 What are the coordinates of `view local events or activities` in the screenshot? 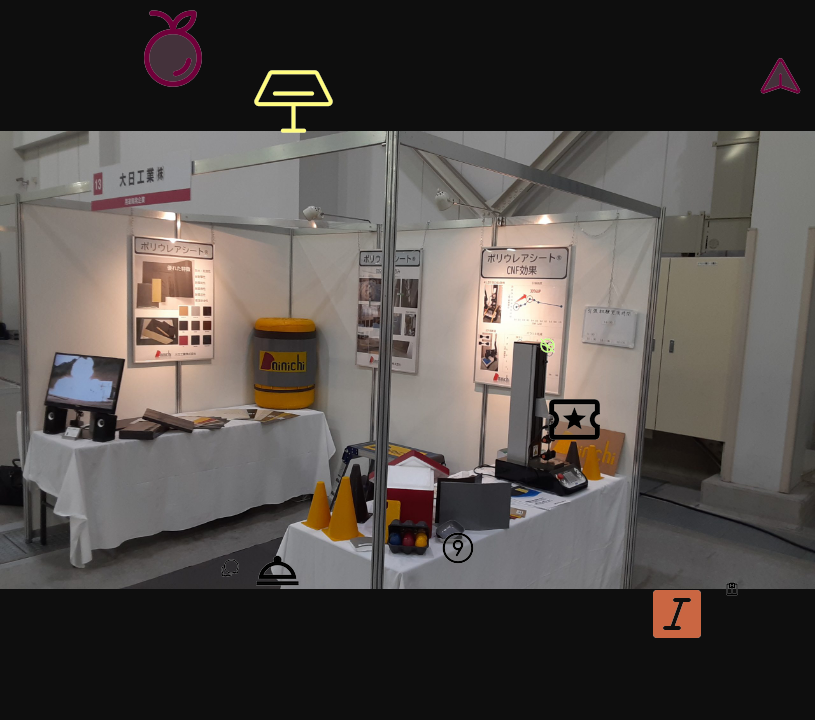 It's located at (574, 419).